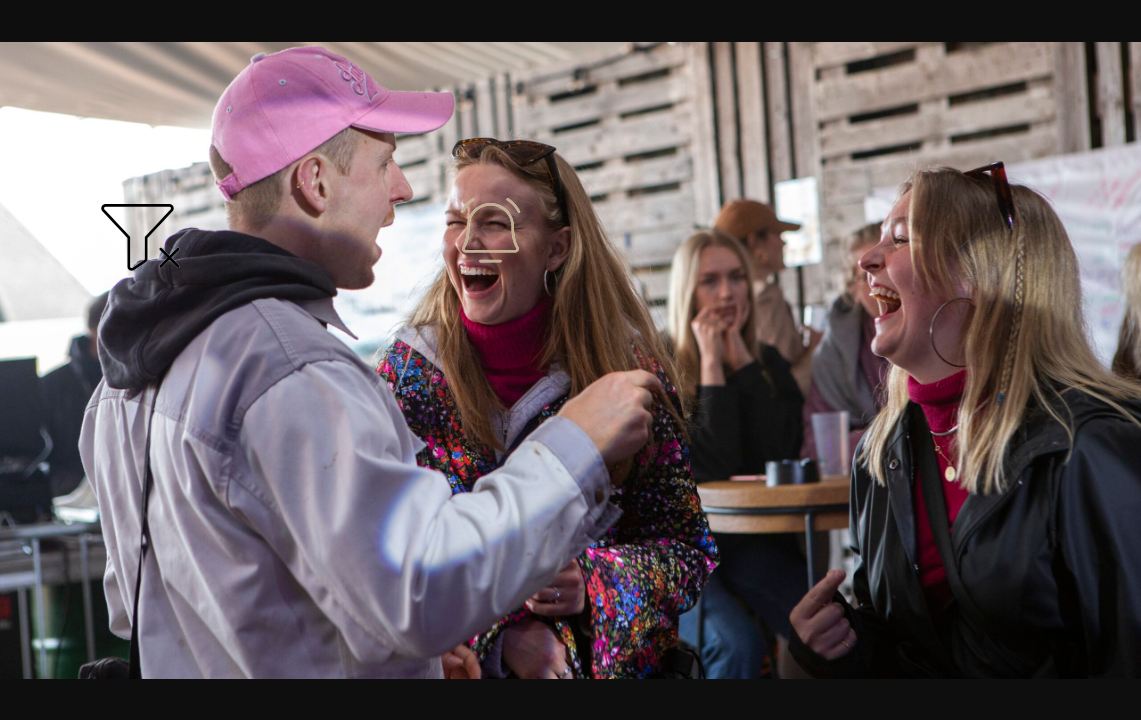  Describe the element at coordinates (490, 231) in the screenshot. I see `active notifications or alerts` at that location.